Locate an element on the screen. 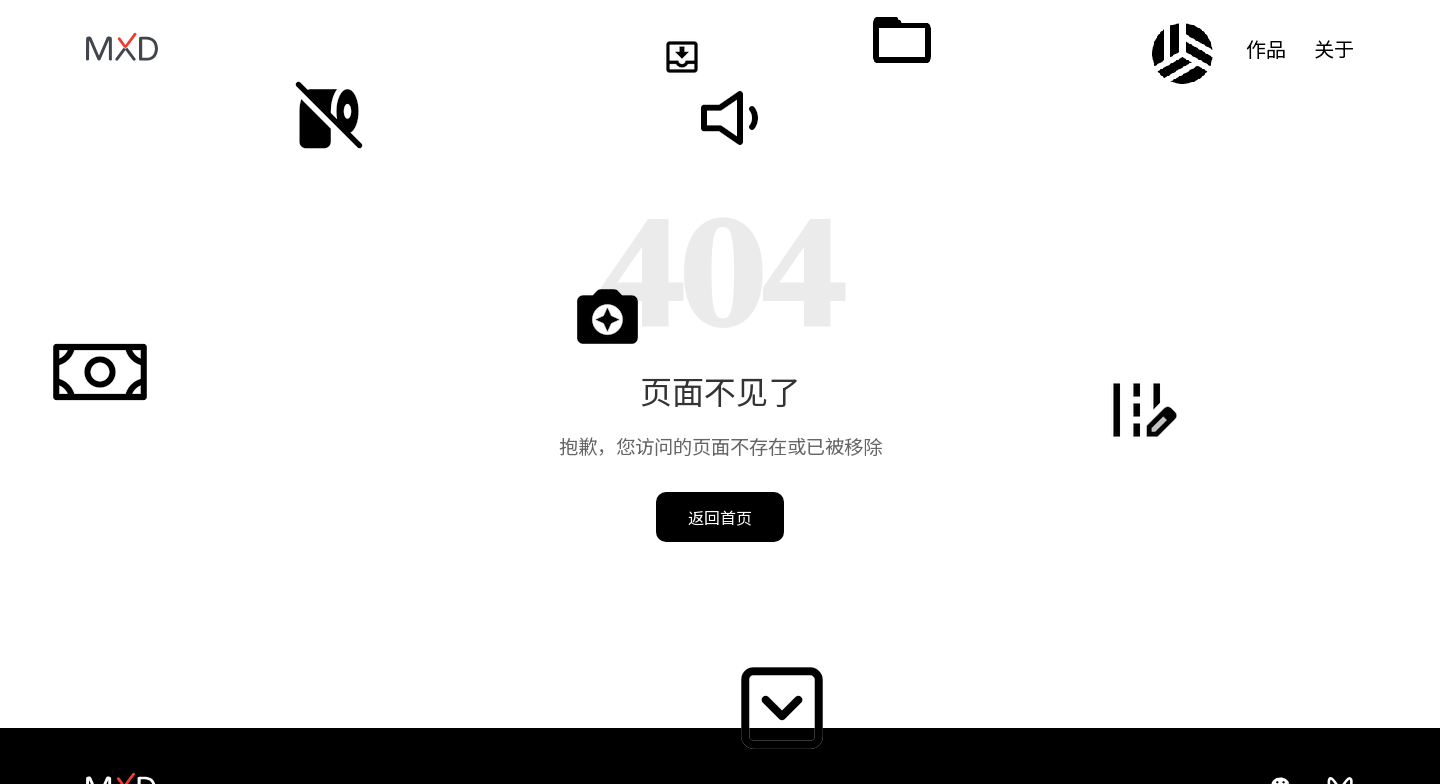 The height and width of the screenshot is (784, 1440). expand content or dropdown menu is located at coordinates (782, 708).